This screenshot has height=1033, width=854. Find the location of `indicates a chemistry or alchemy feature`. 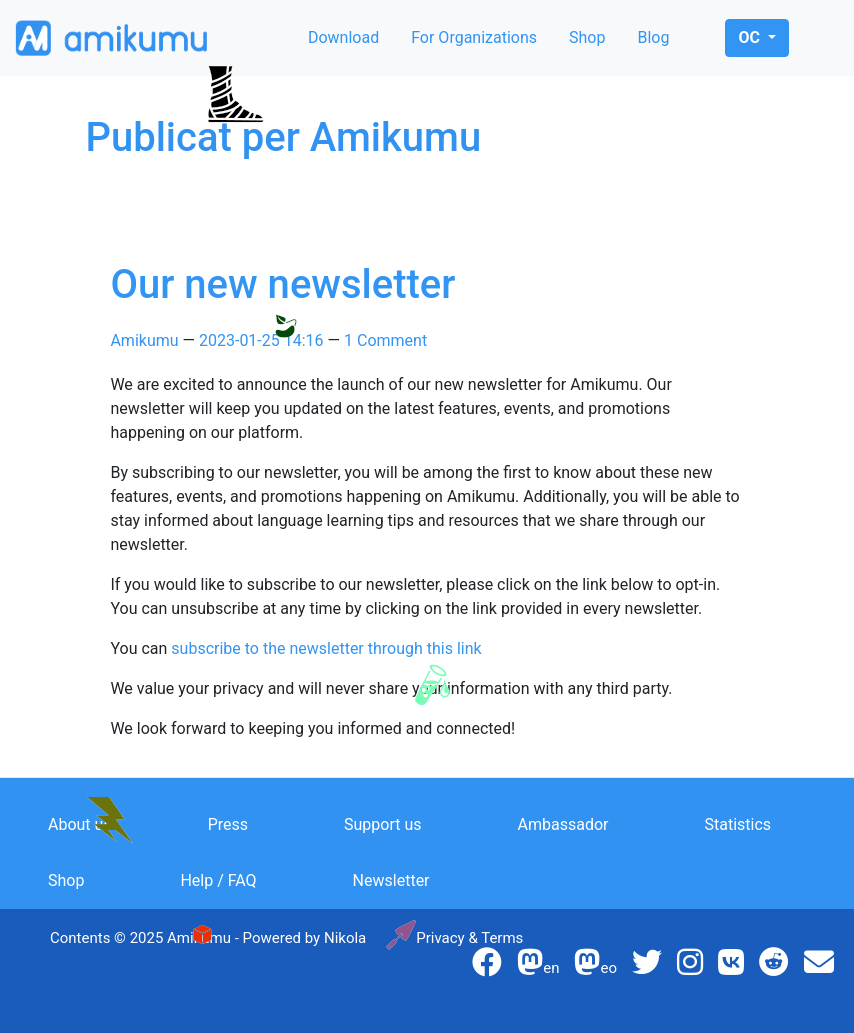

indicates a chemistry or alchemy feature is located at coordinates (431, 685).